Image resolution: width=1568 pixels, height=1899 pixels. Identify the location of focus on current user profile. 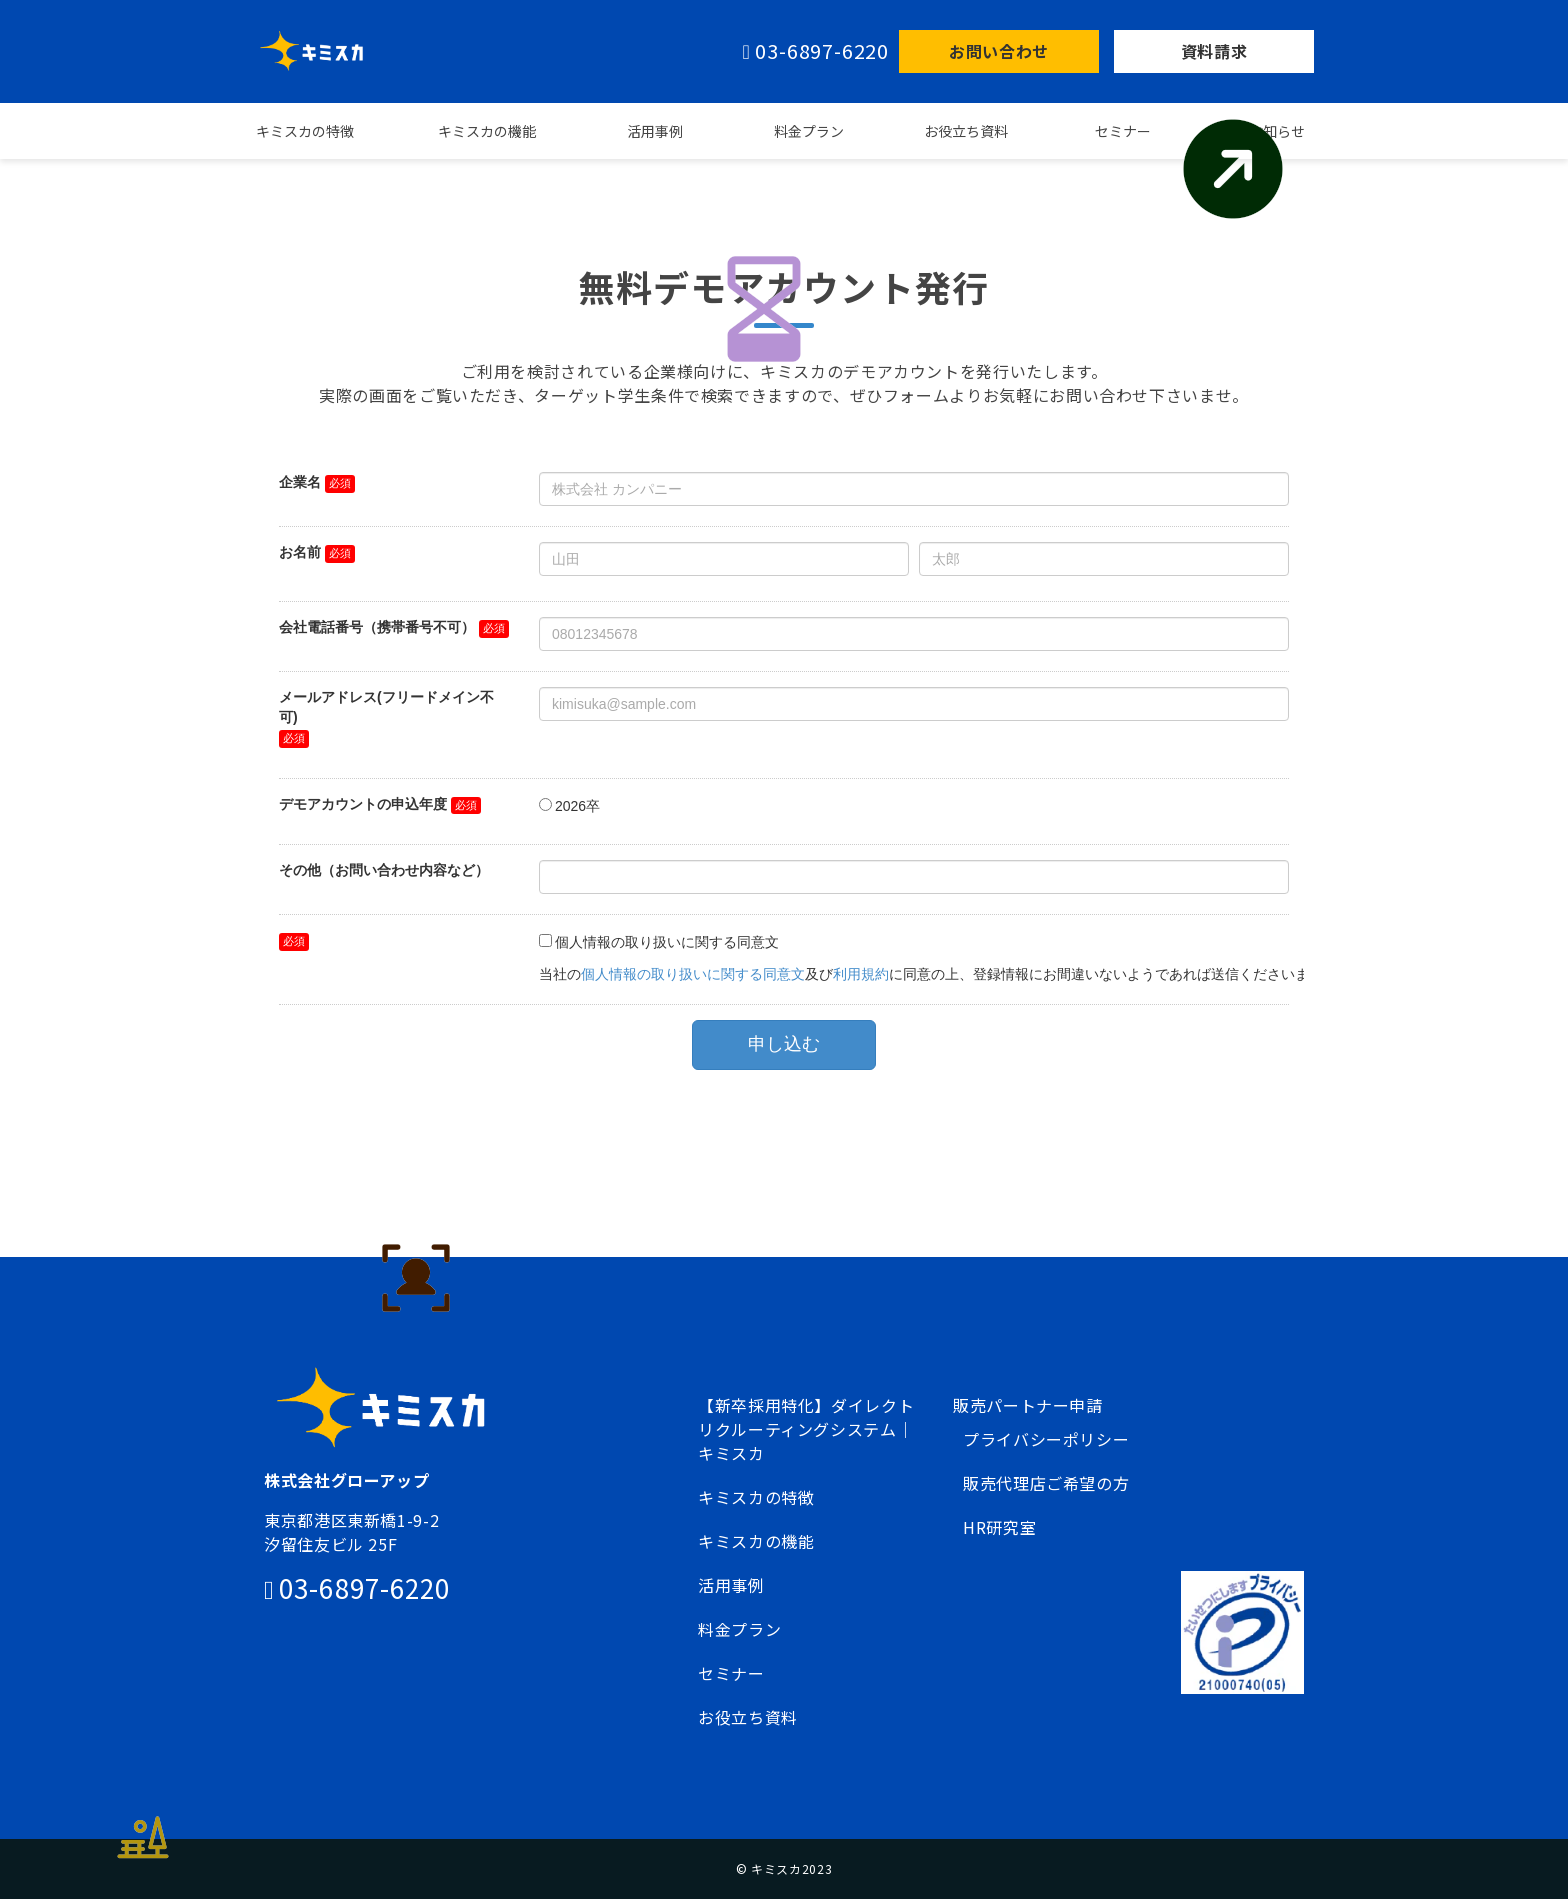
(416, 1278).